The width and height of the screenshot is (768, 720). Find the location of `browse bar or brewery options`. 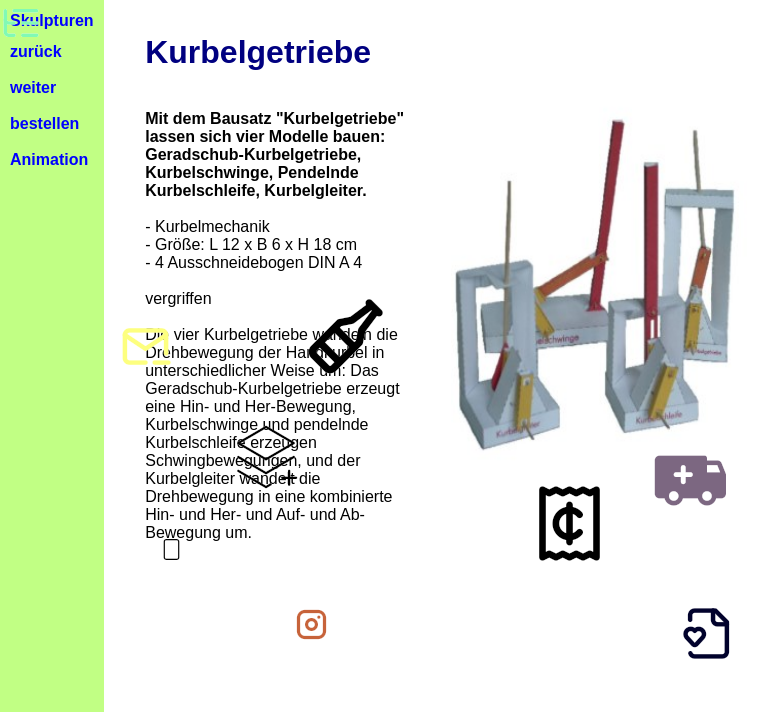

browse bar or brewery options is located at coordinates (344, 337).